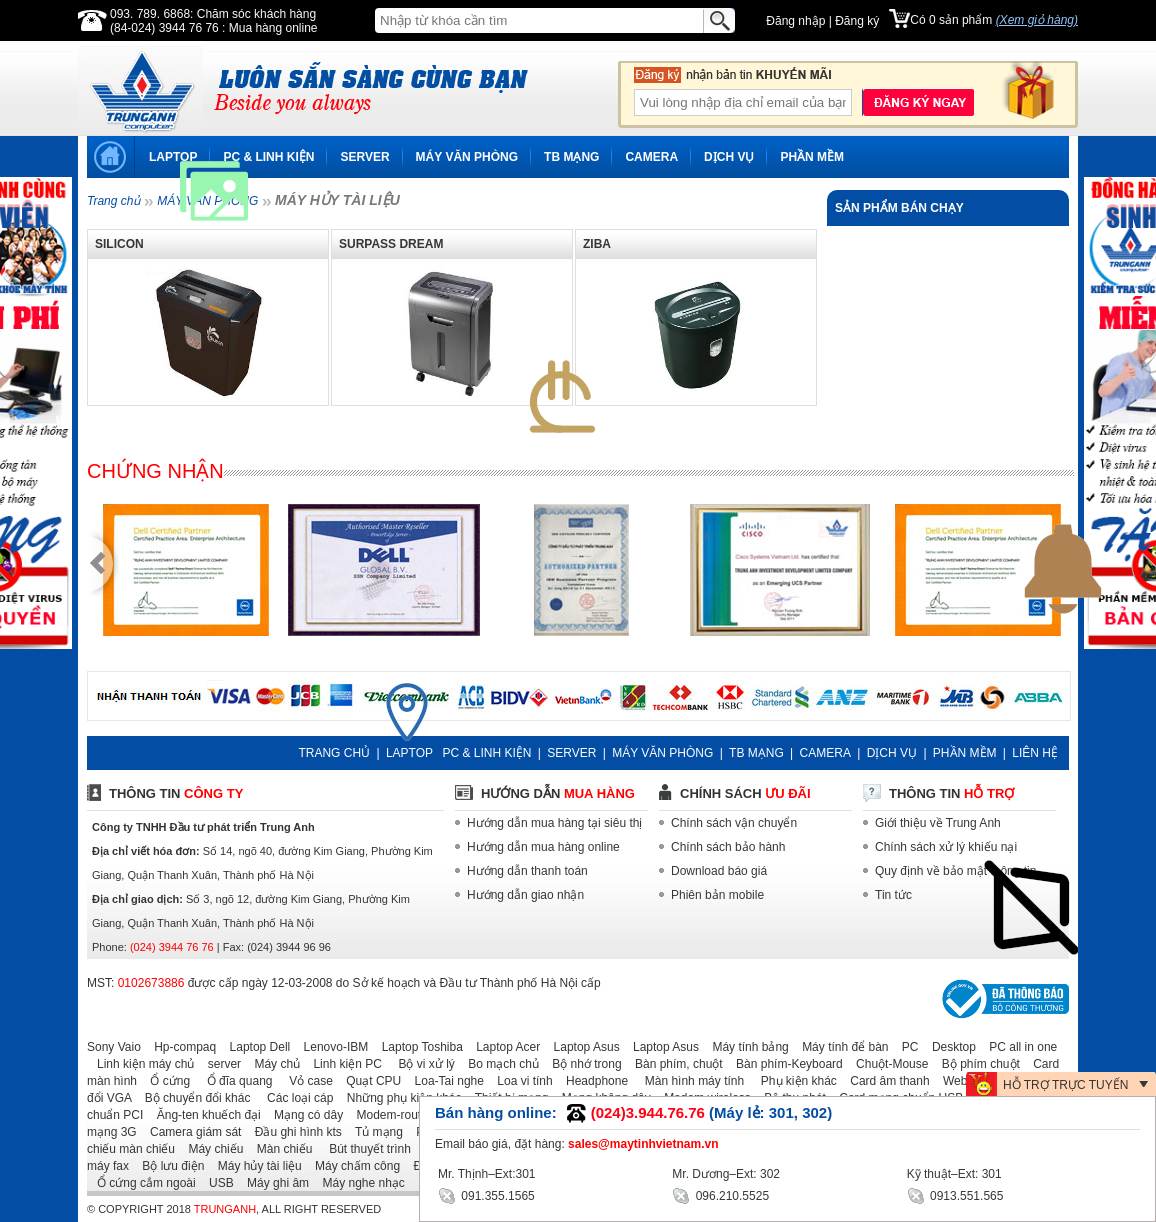  I want to click on disable perspective view mode, so click(1031, 907).